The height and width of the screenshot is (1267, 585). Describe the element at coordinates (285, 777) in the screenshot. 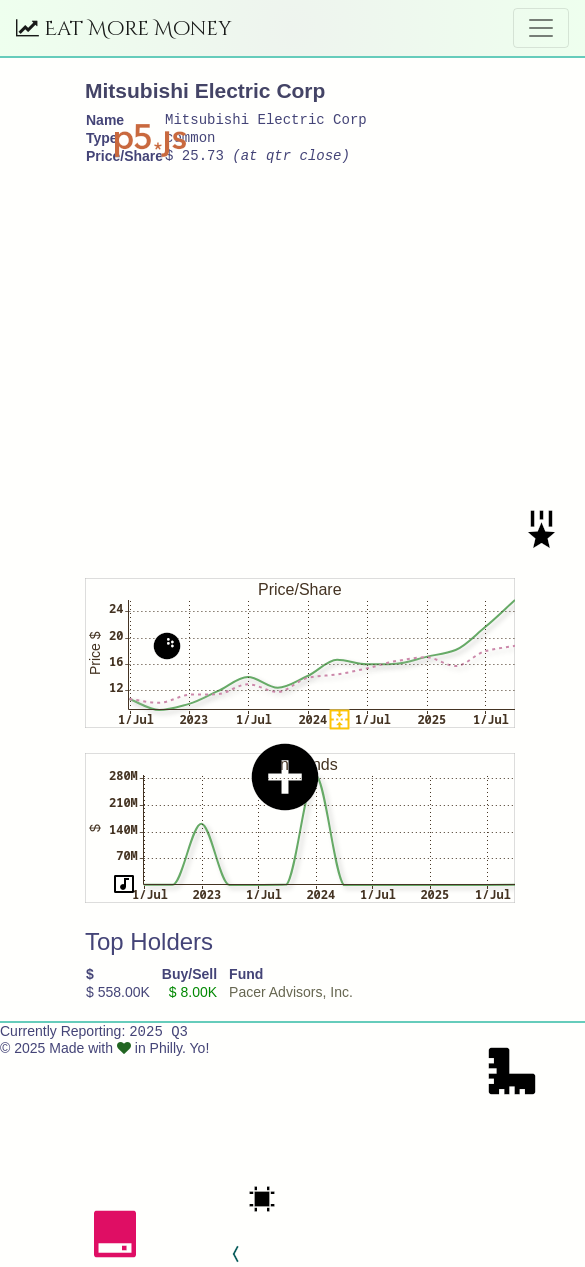

I see `add a new item` at that location.